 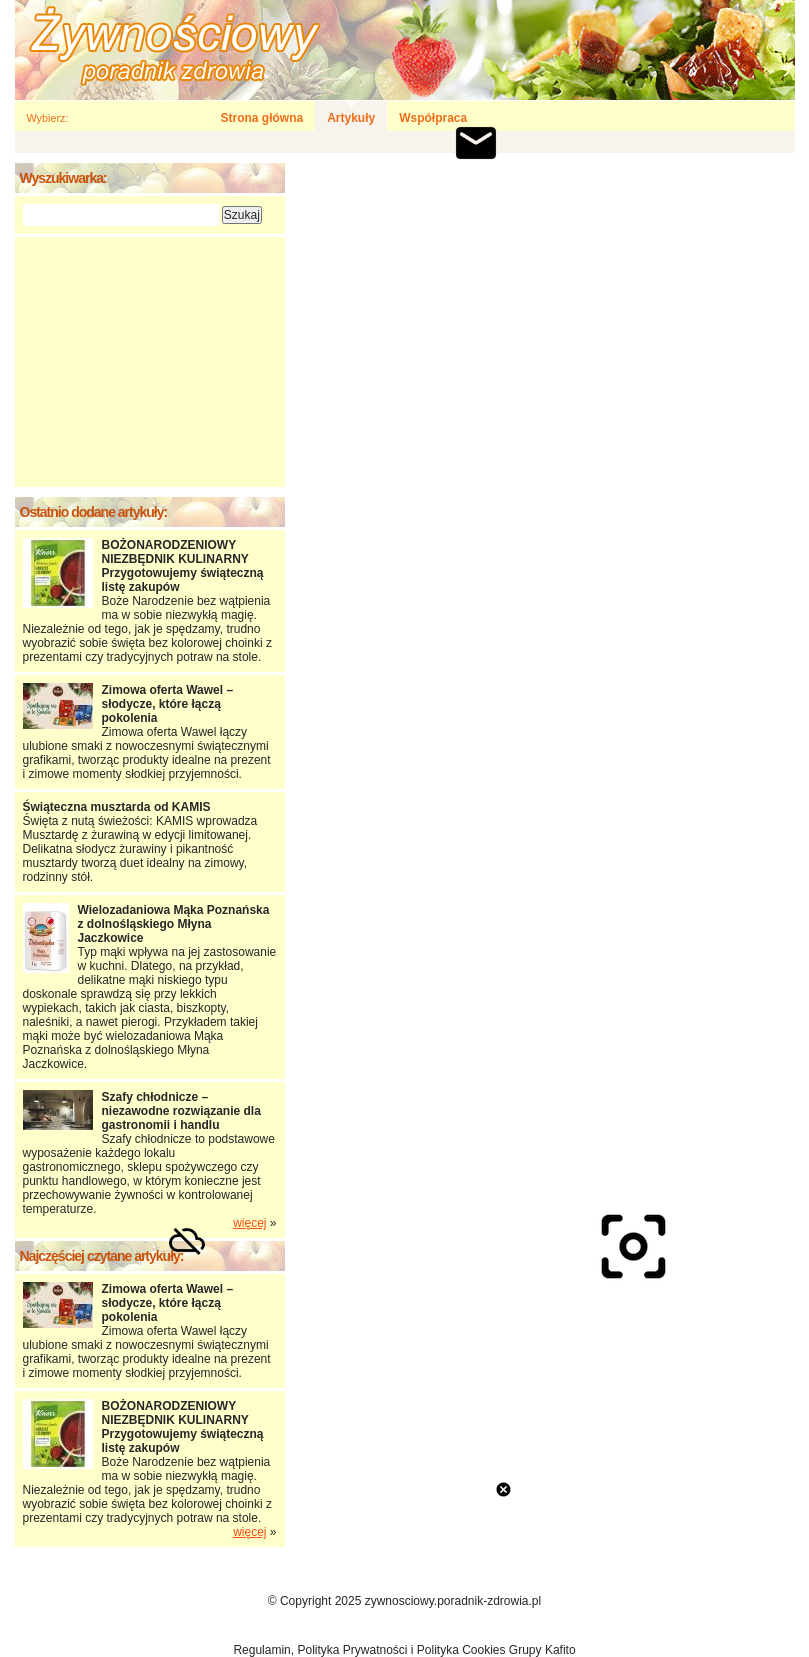 What do you see at coordinates (503, 1489) in the screenshot?
I see `cancel or close the current action` at bounding box center [503, 1489].